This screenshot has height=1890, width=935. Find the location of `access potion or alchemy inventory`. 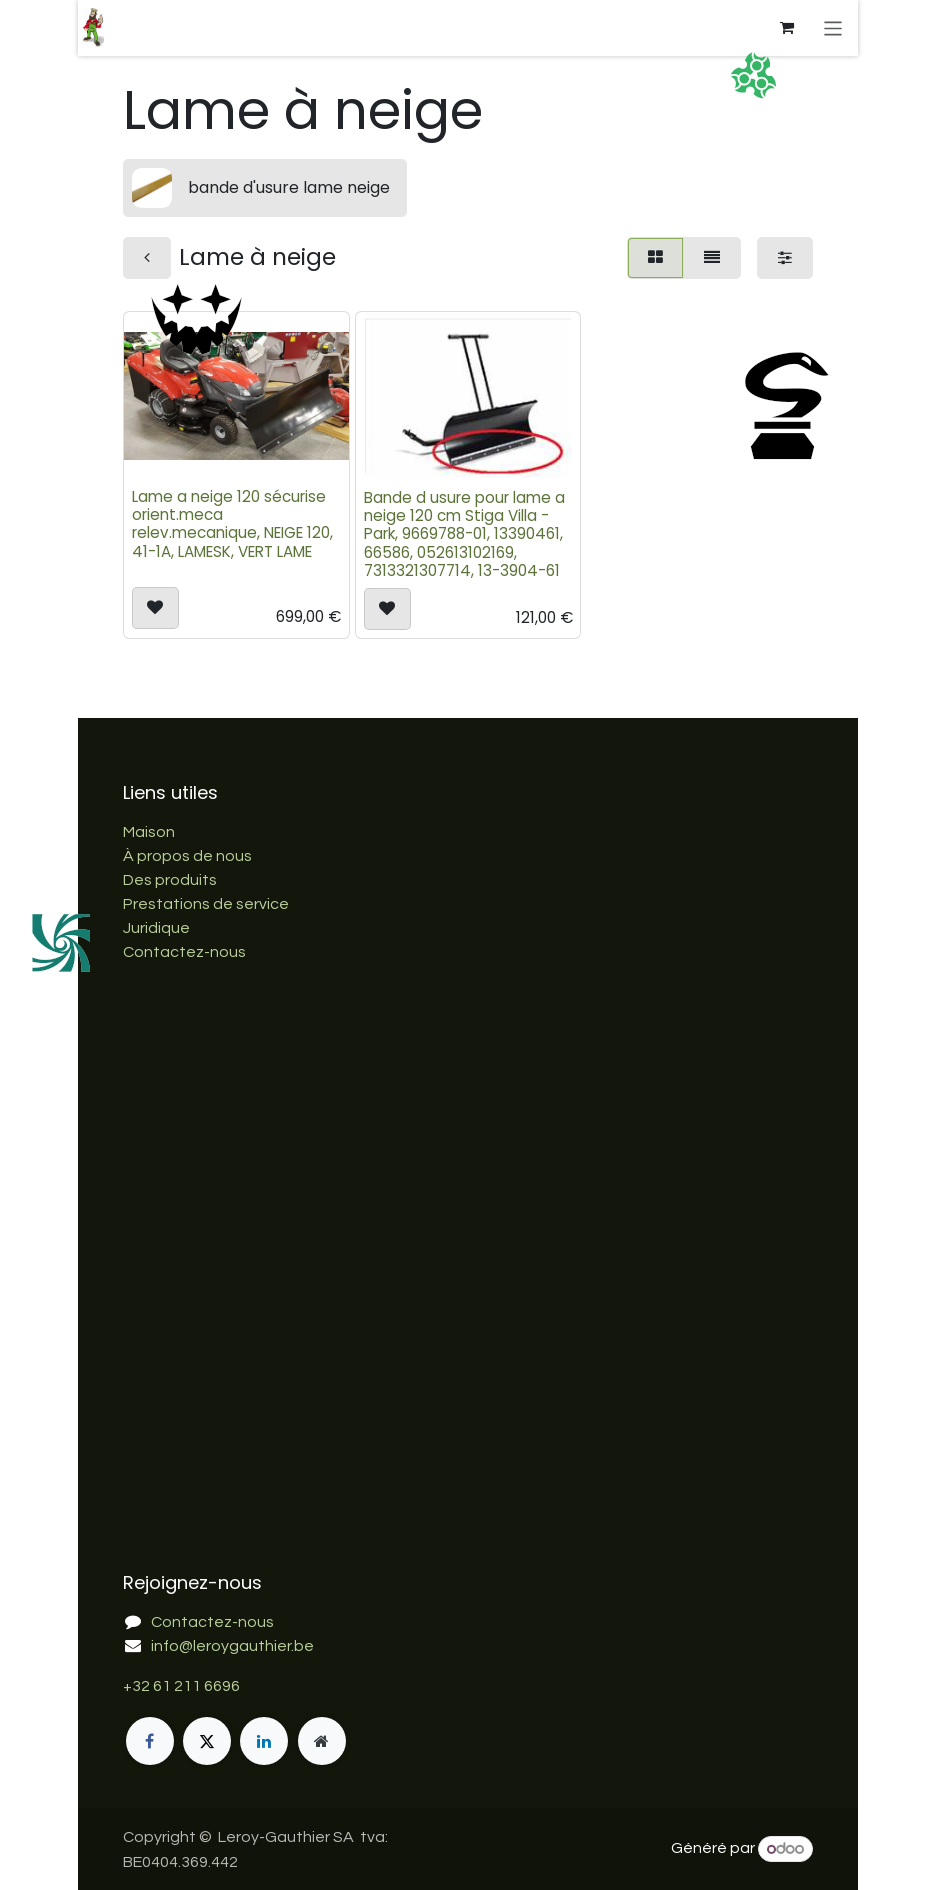

access potion or alchemy inventory is located at coordinates (782, 404).